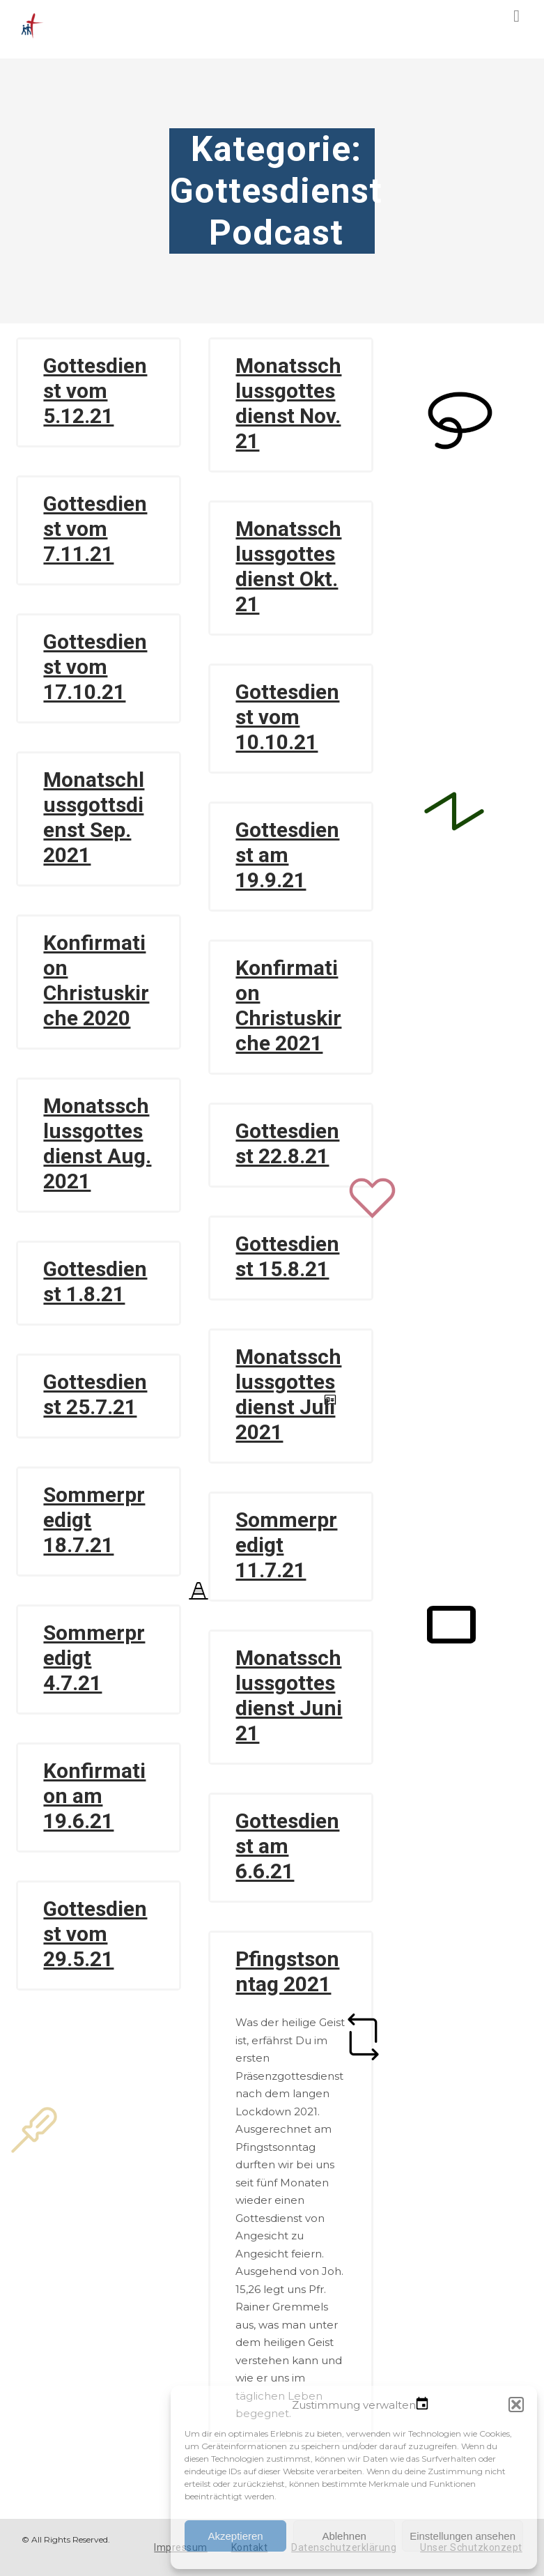 The image size is (544, 2576). I want to click on view calendar or scheduled events, so click(422, 2403).